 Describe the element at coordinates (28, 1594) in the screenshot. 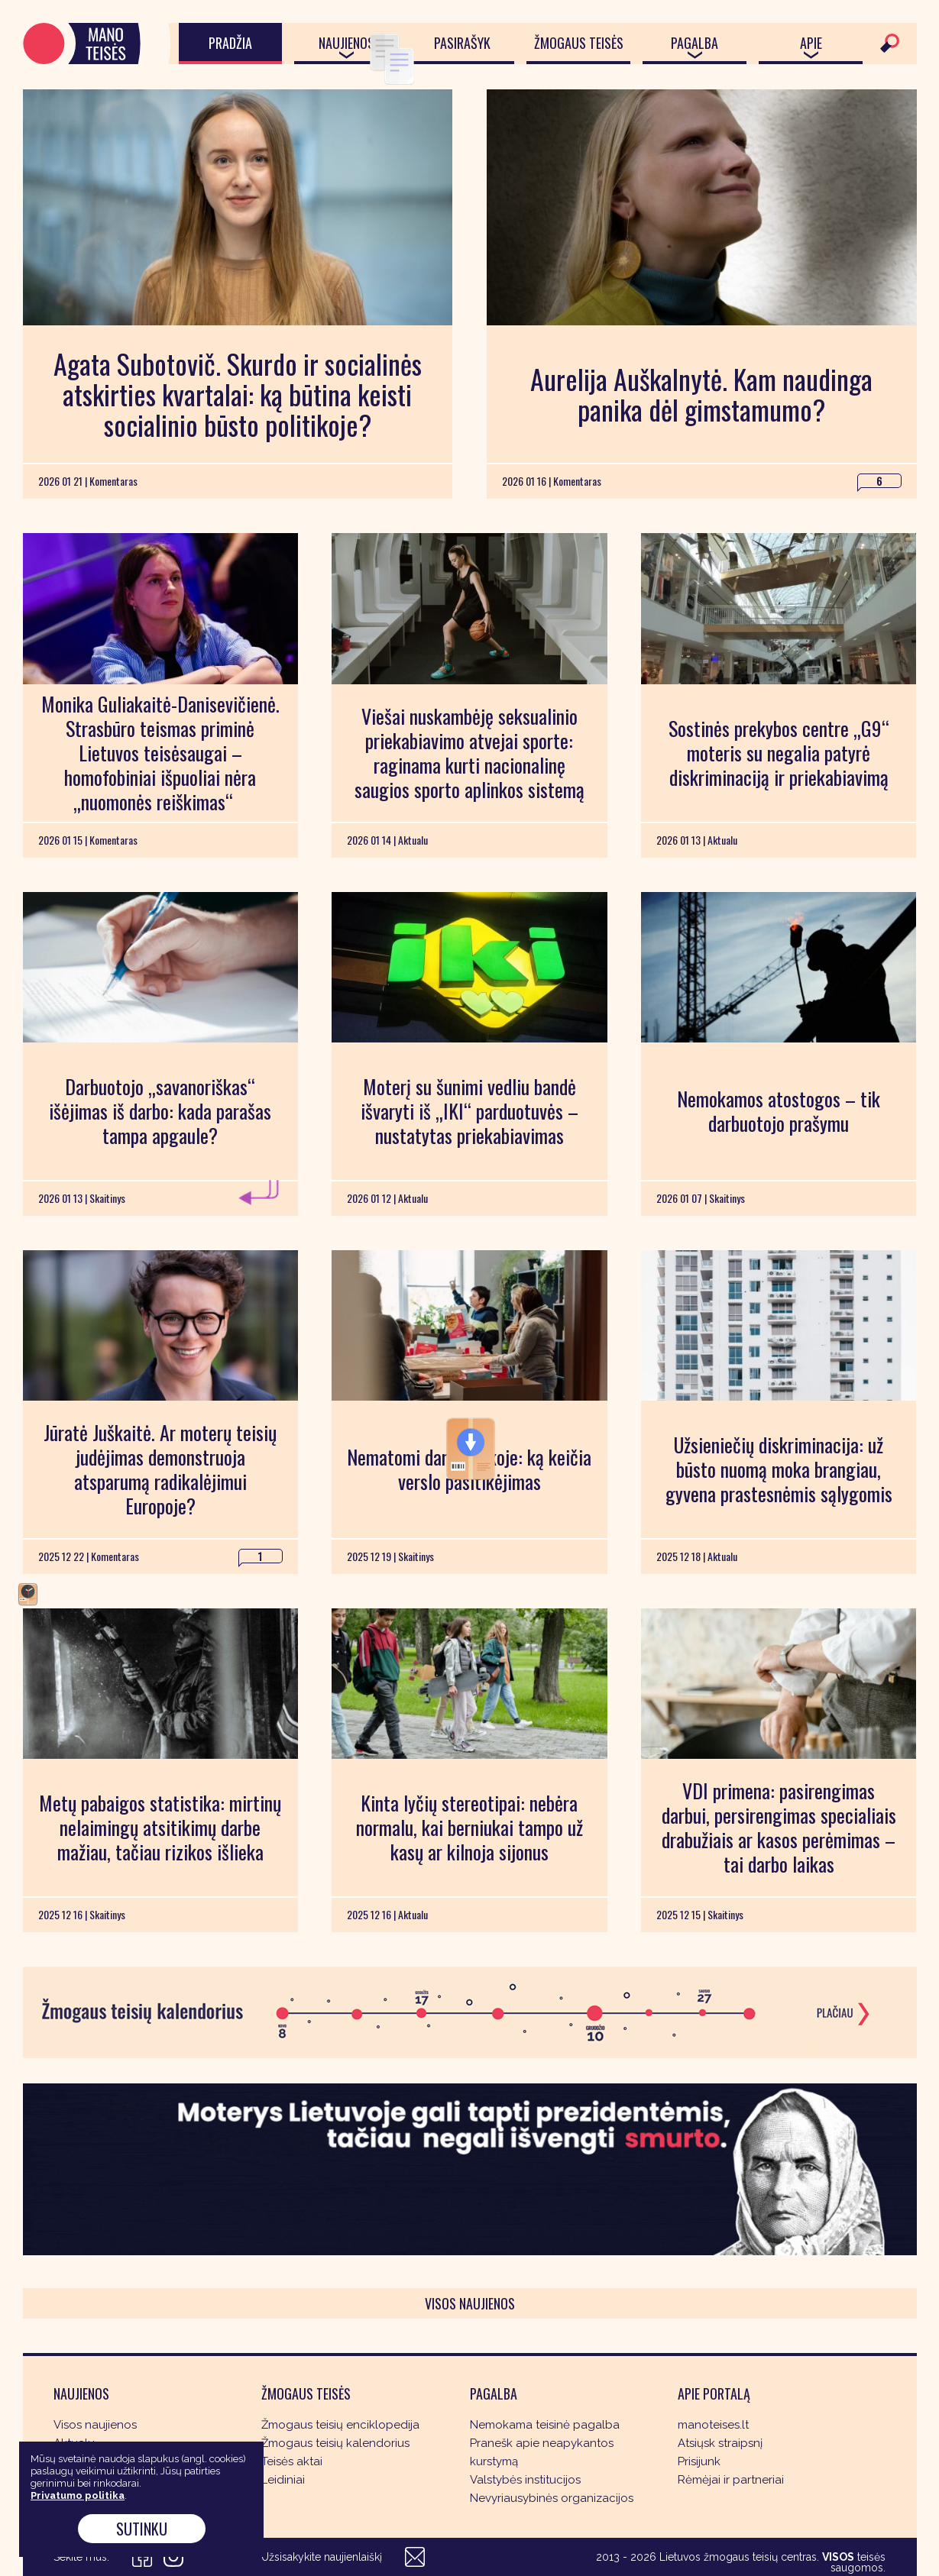

I see `indicates package manager is waiting or queued` at that location.